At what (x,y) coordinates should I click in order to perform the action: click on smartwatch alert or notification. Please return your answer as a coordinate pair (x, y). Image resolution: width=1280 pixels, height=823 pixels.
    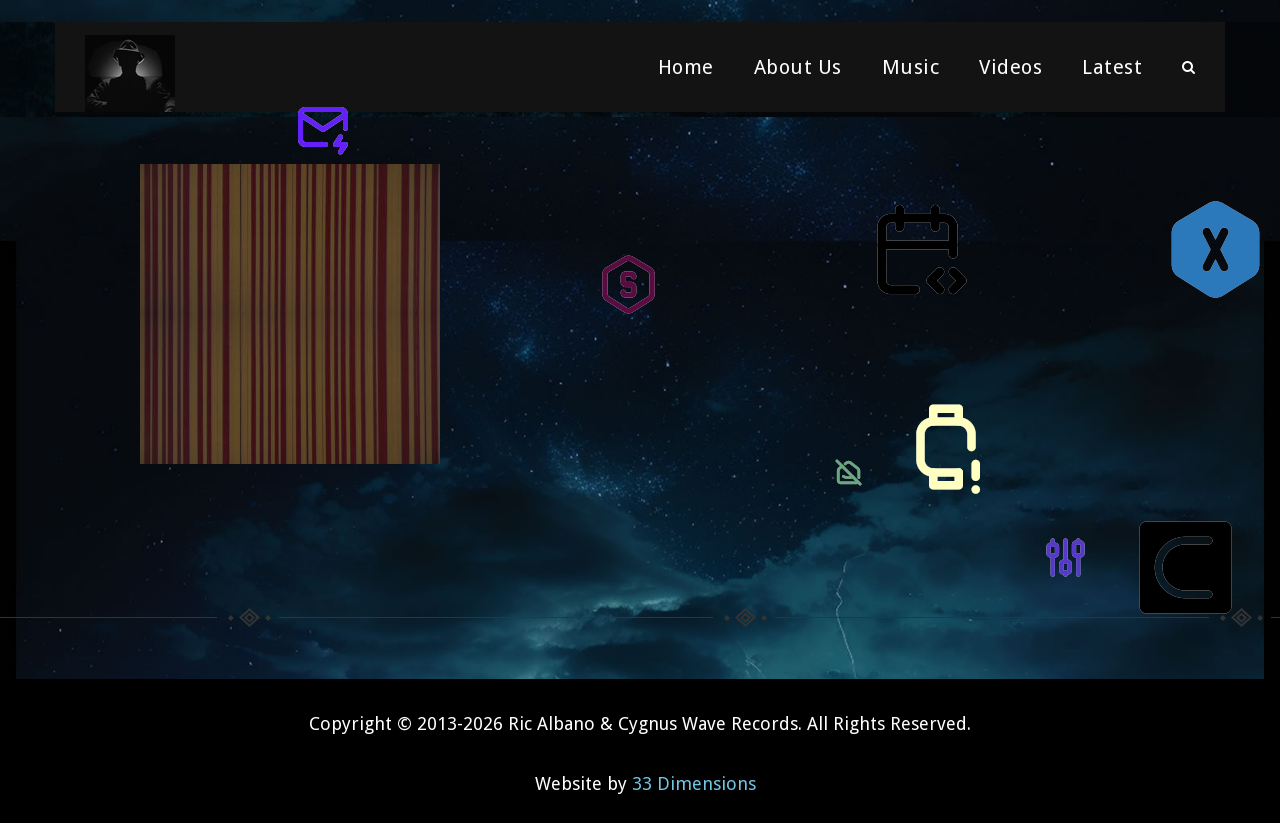
    Looking at the image, I should click on (946, 447).